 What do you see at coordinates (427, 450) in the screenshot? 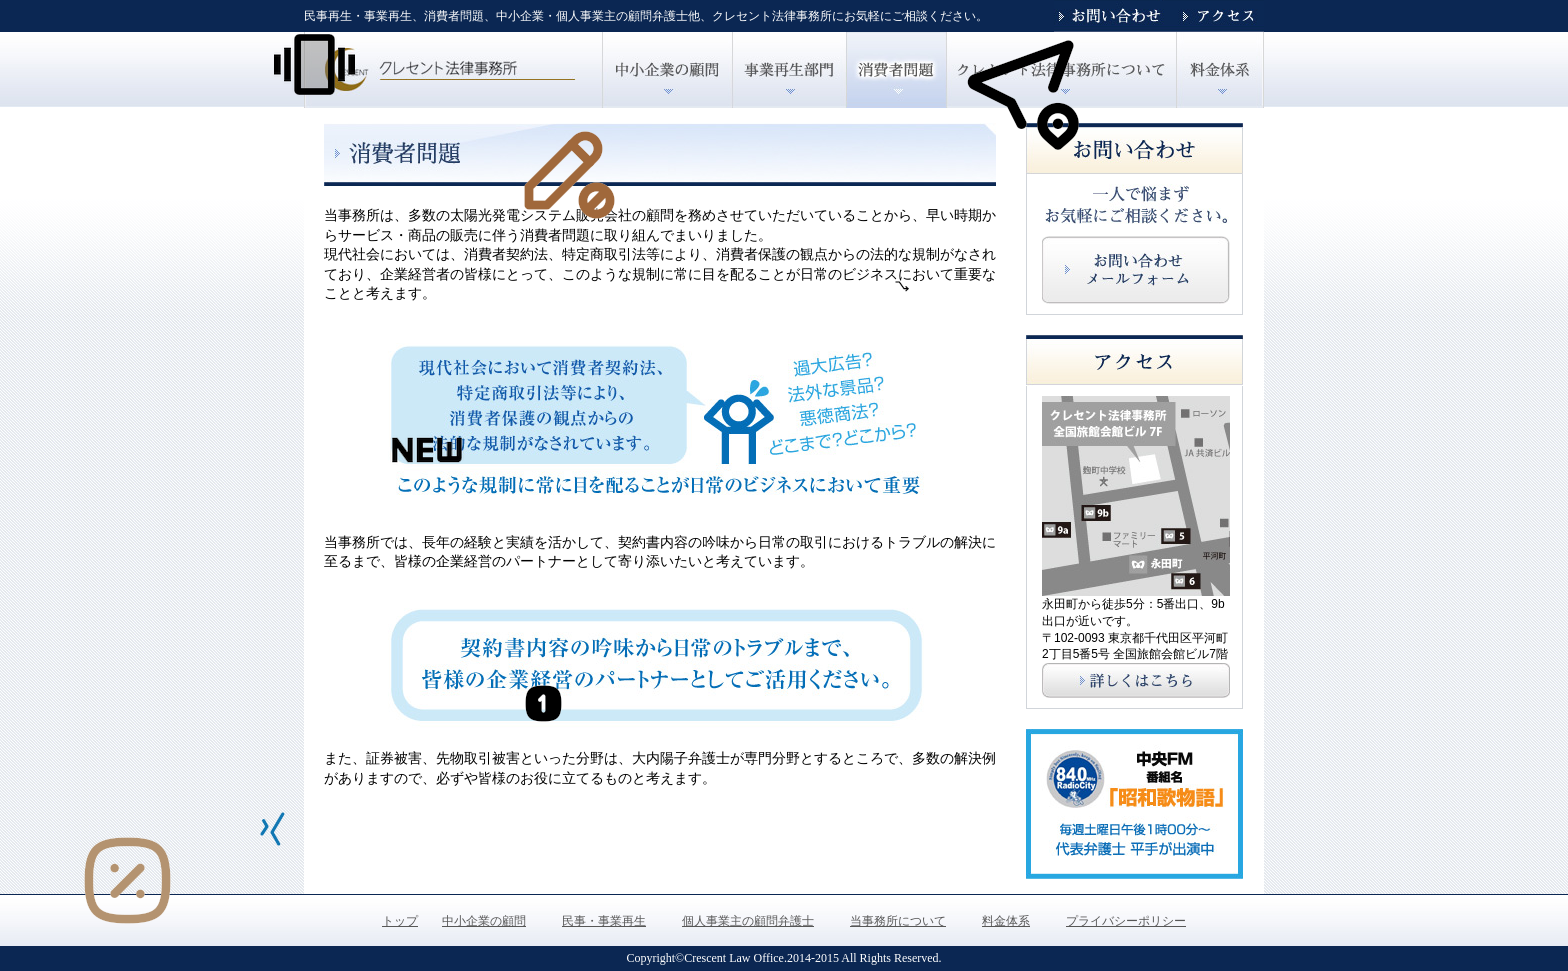
I see `indicates new content or recently added items` at bounding box center [427, 450].